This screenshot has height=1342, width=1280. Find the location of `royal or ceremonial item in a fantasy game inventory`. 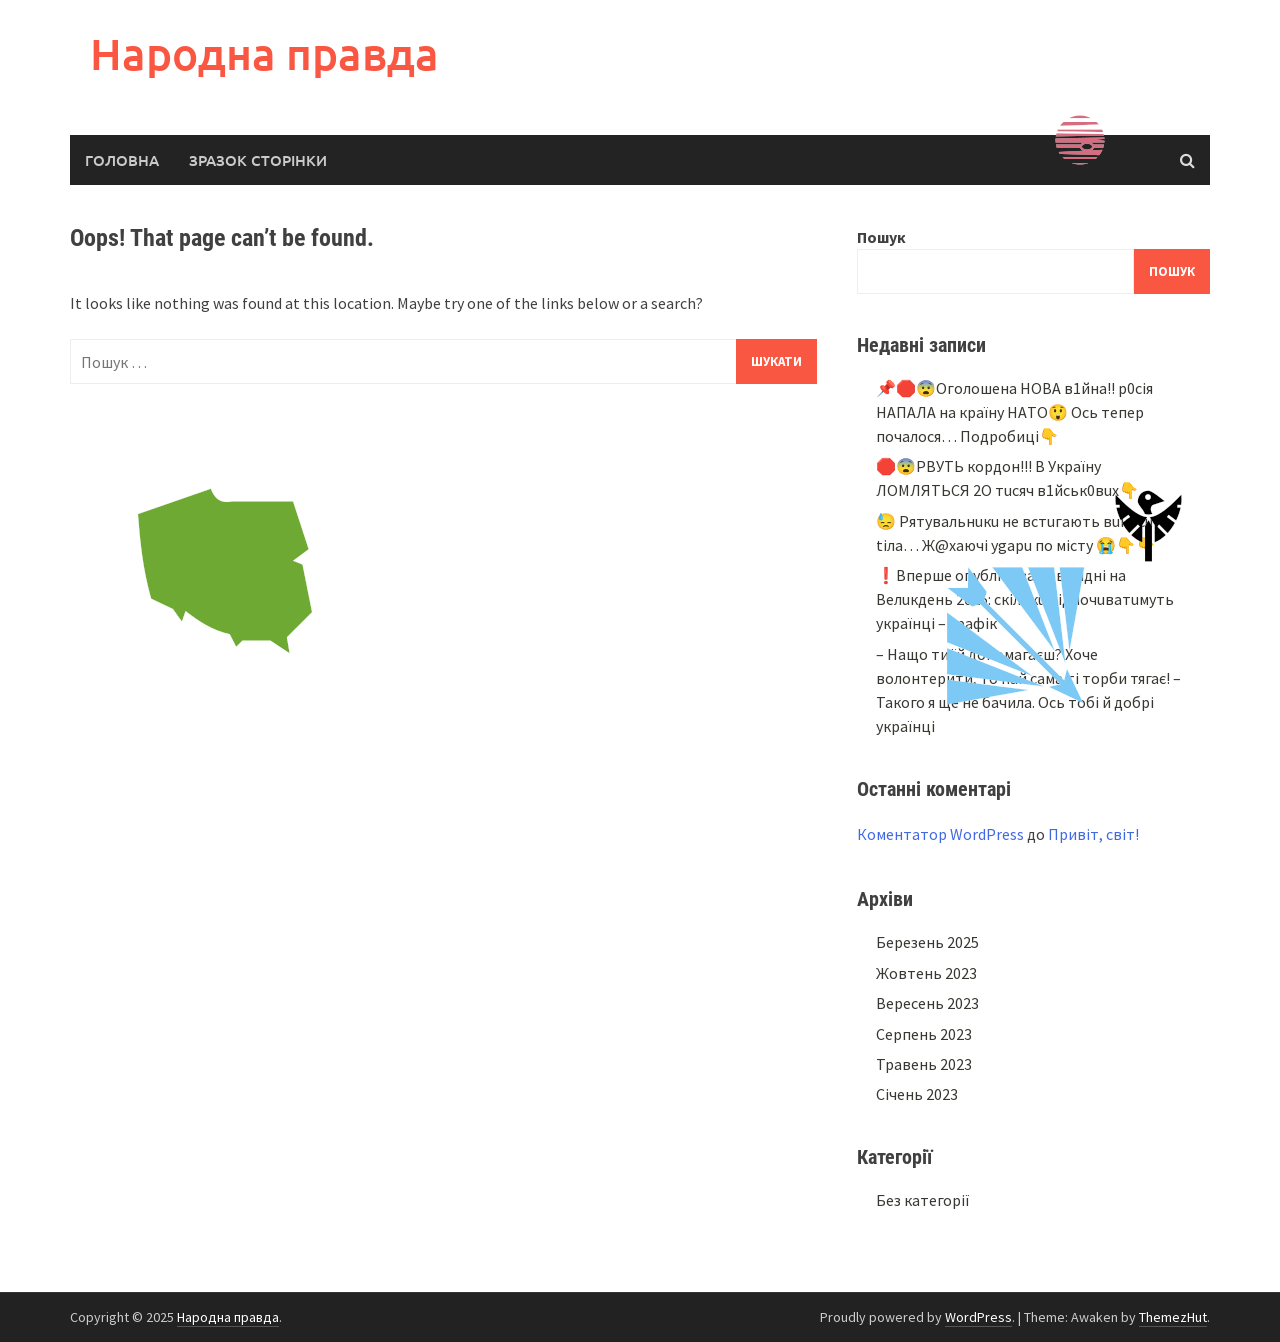

royal or ceremonial item in a fantasy game inventory is located at coordinates (1148, 525).